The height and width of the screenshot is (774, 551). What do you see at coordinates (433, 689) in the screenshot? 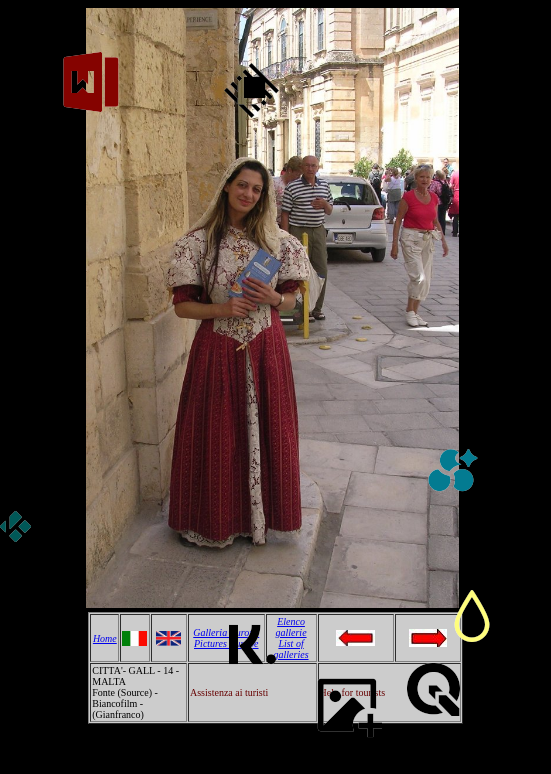
I see `open QGIS geographic information system application` at bounding box center [433, 689].